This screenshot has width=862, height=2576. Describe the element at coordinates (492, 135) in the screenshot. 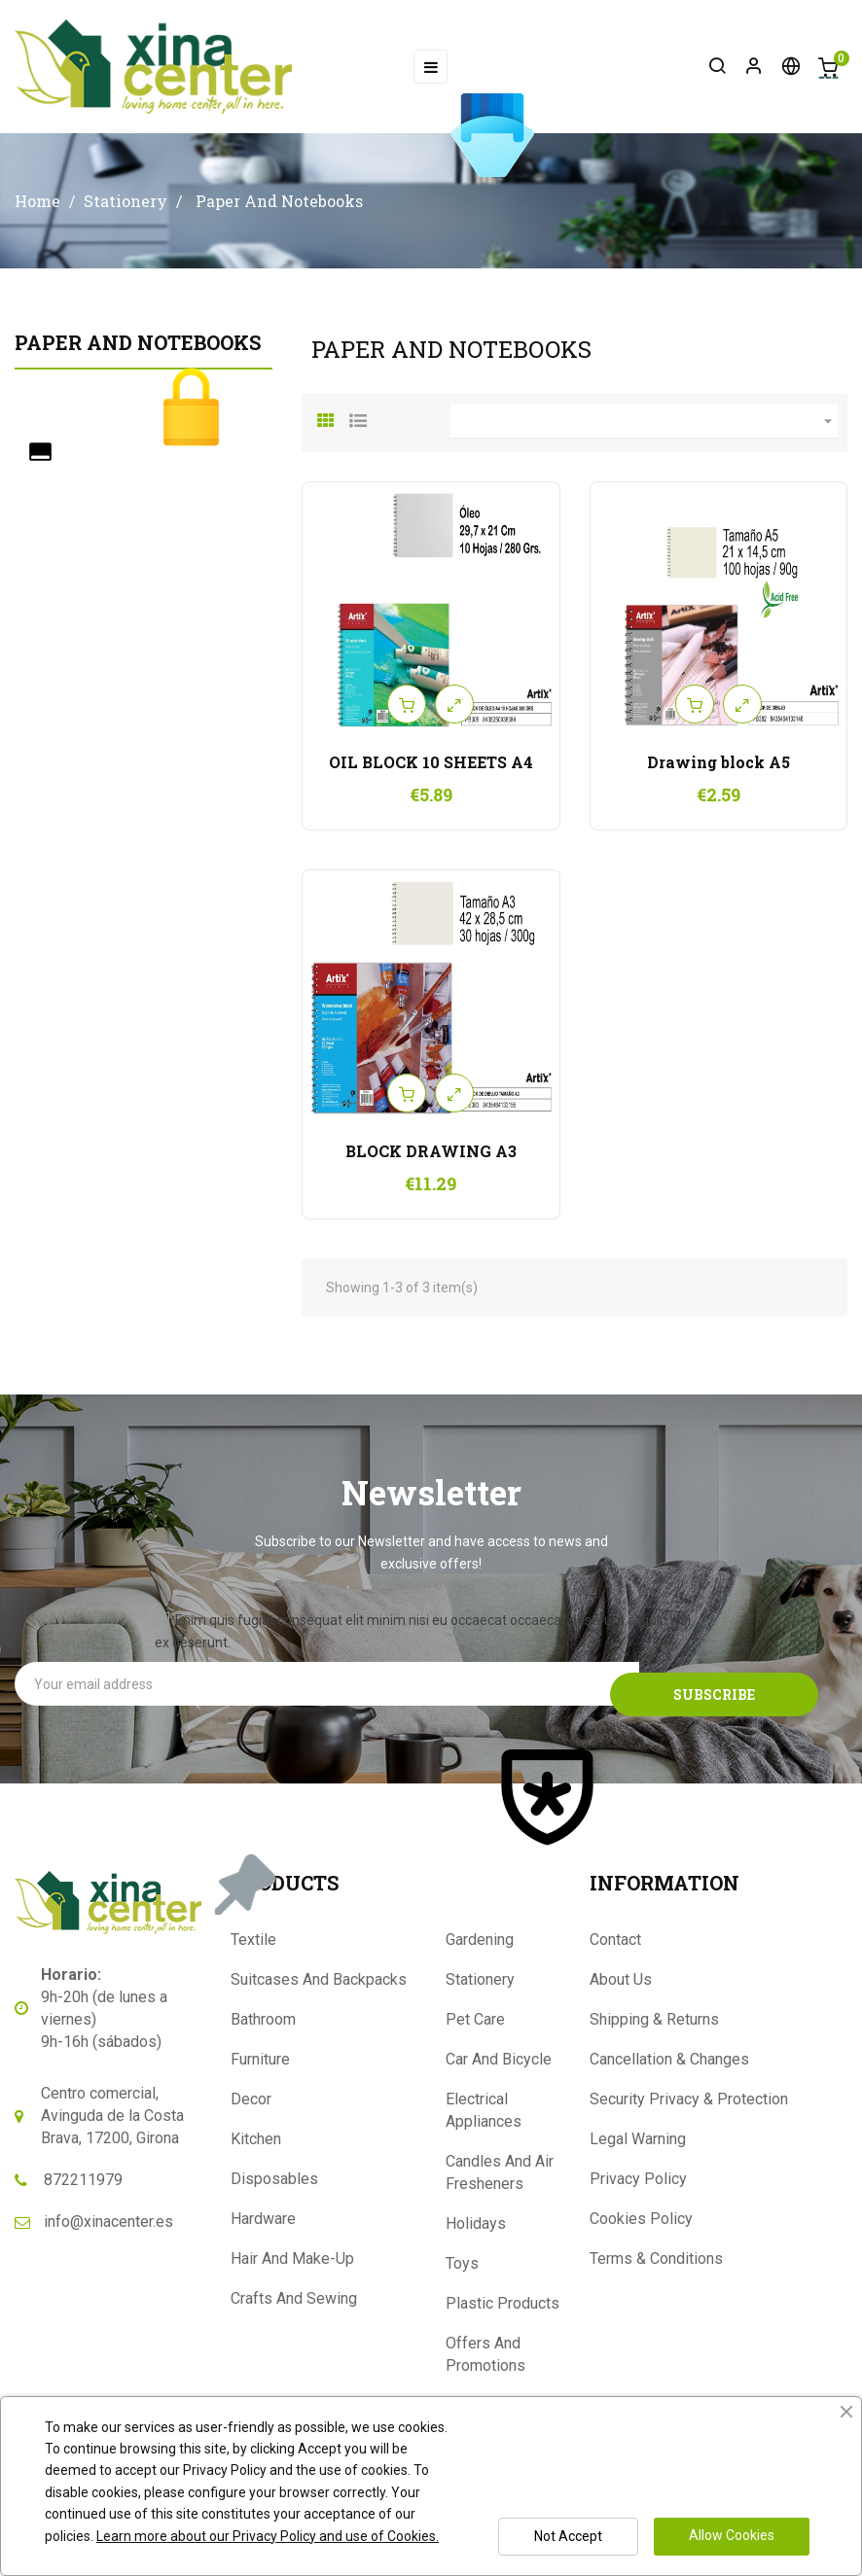

I see `open the warehouse app for managing software packages` at that location.